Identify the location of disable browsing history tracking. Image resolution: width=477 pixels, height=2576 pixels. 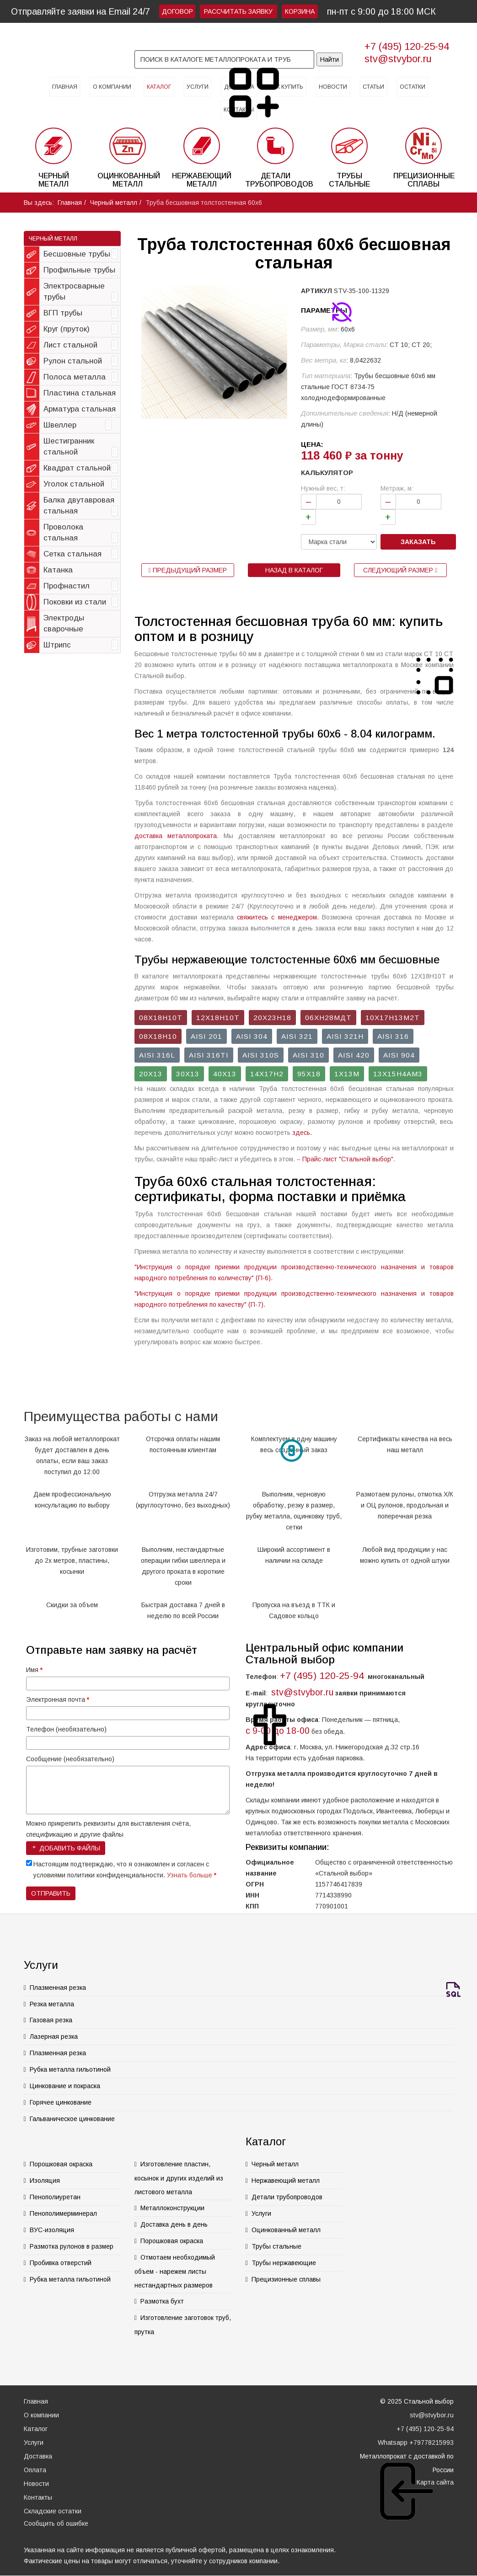
(342, 312).